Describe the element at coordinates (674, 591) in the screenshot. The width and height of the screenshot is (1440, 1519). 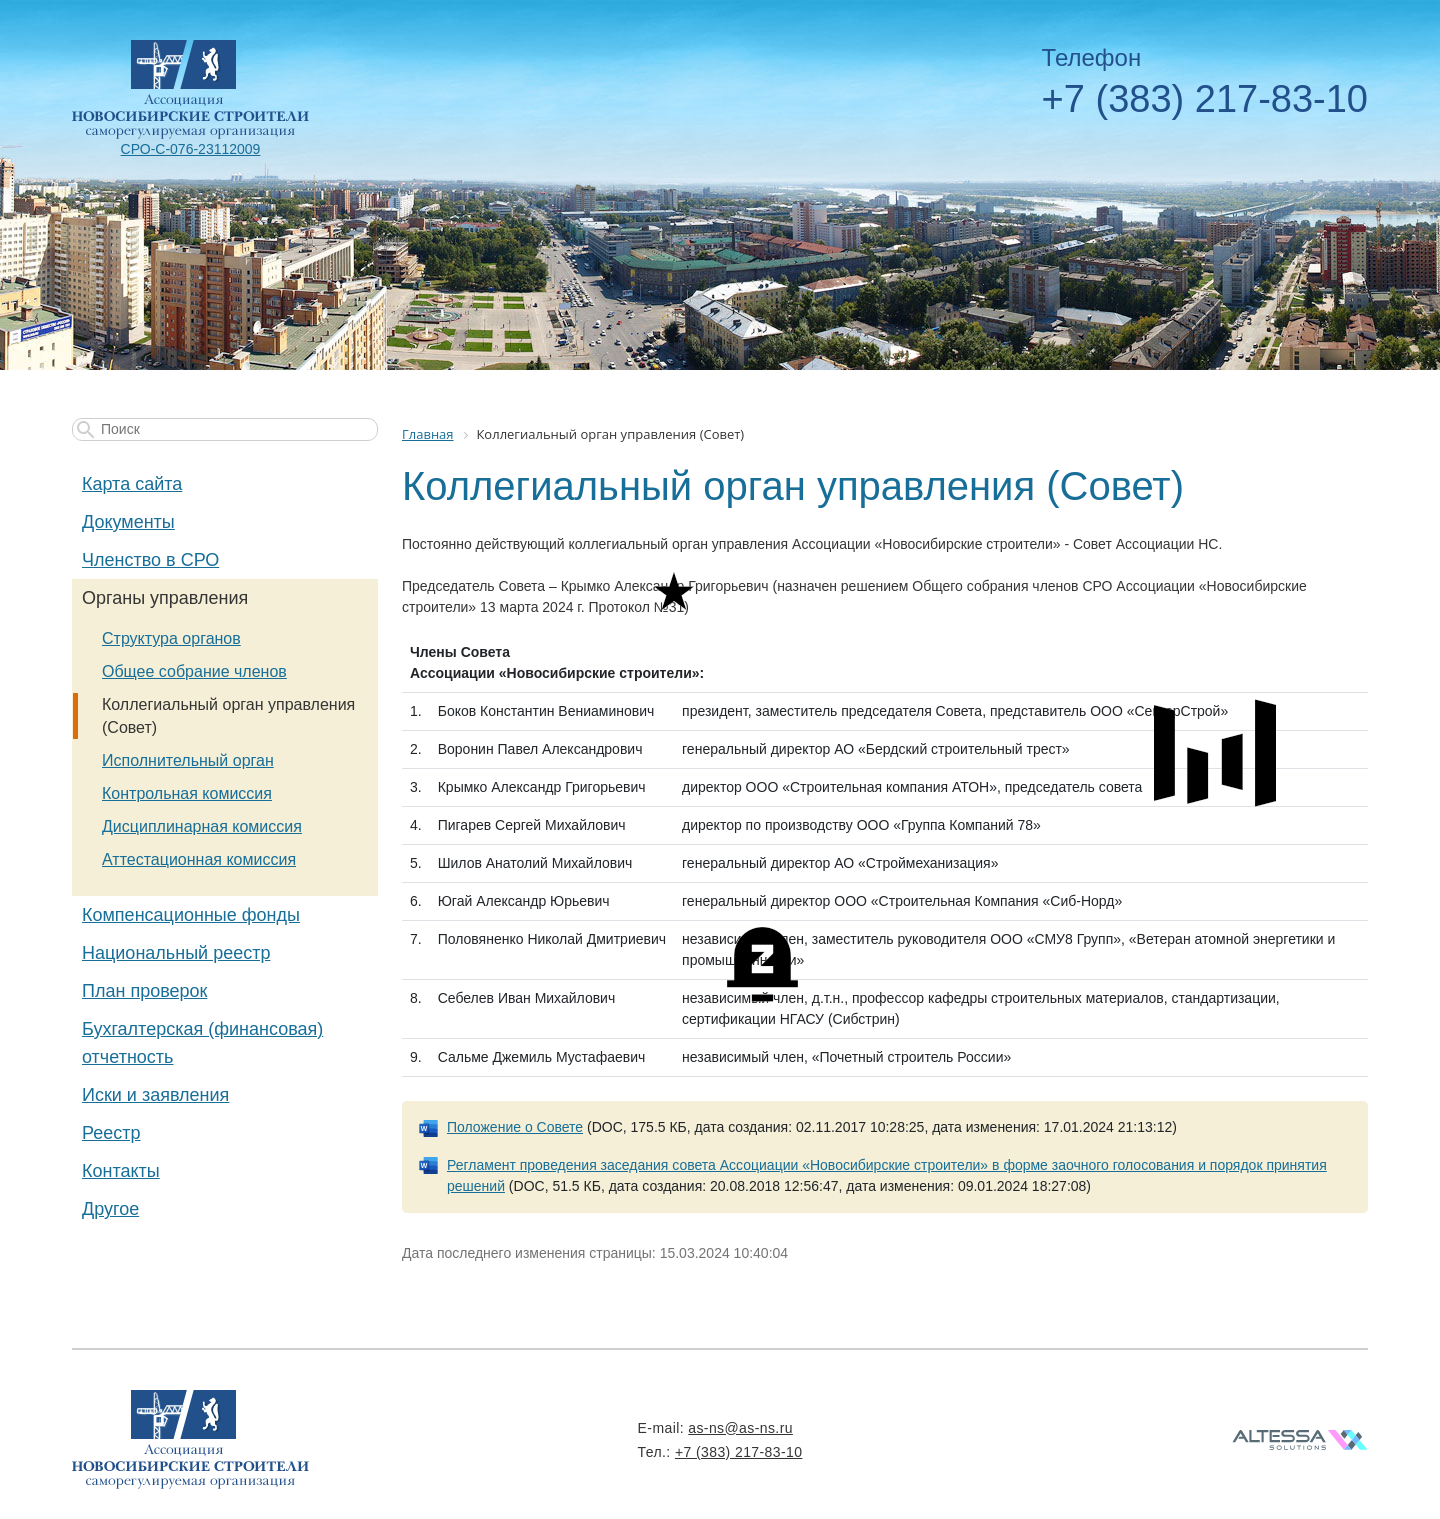
I see `visit ReverbNation profile or website` at that location.